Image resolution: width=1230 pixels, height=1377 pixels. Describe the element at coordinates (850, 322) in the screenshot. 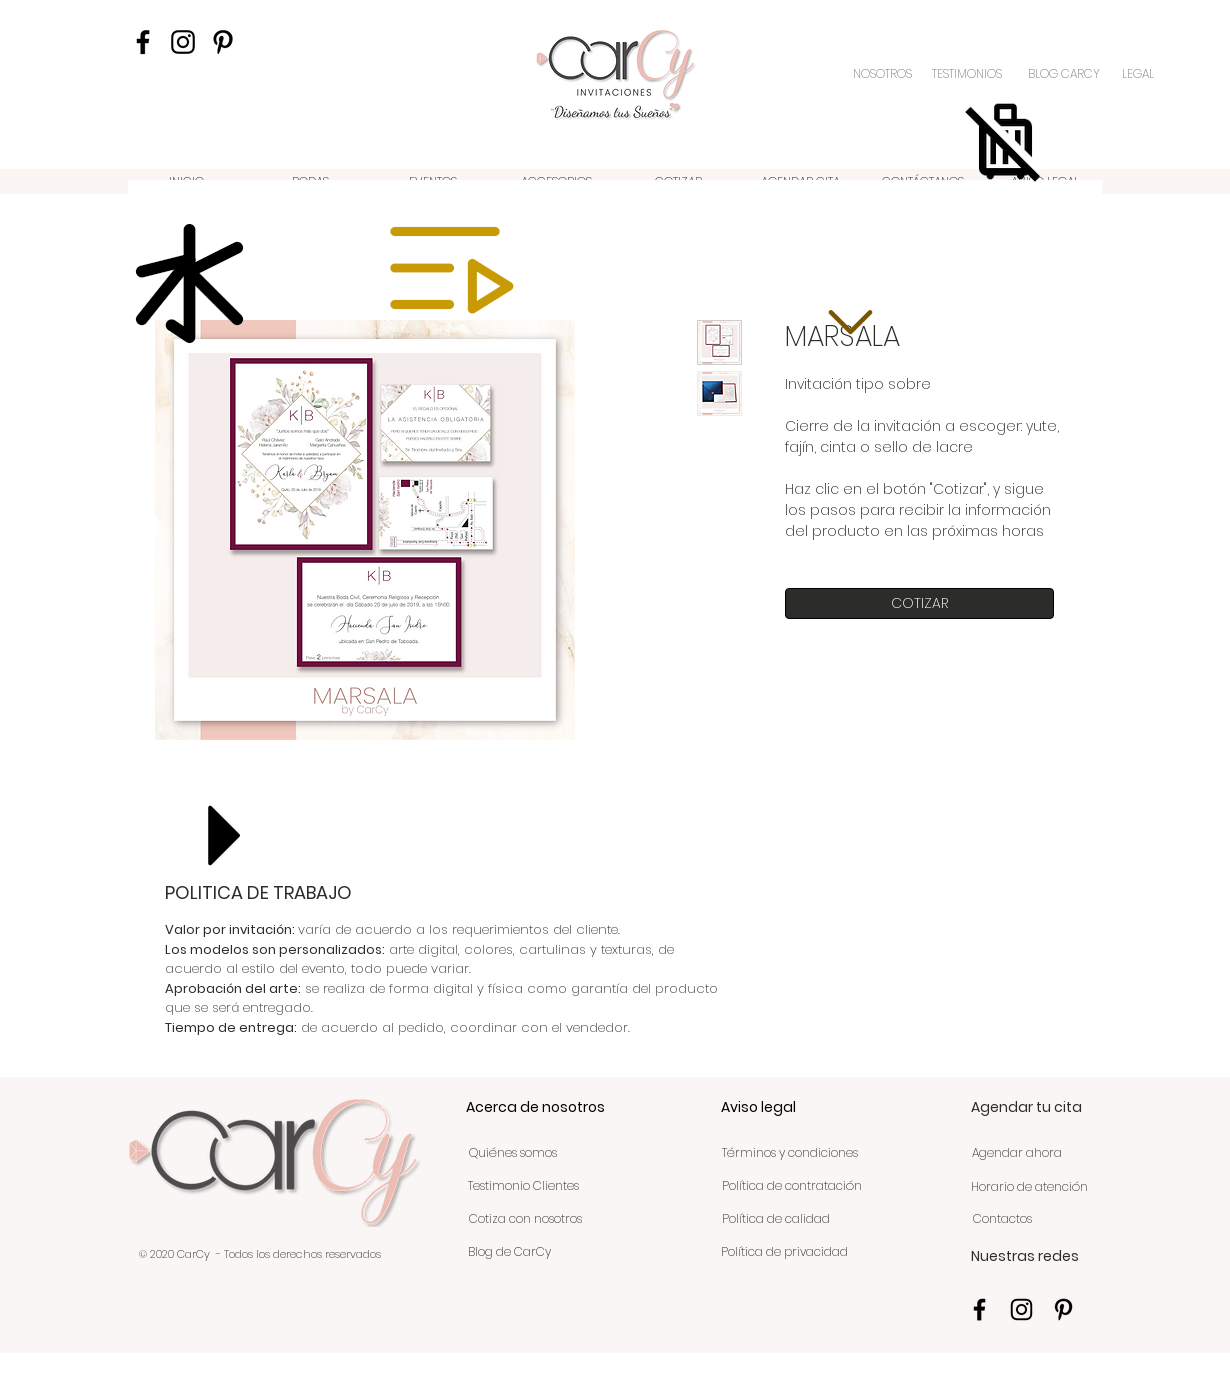

I see `expand a dropdown menu or collapsible section` at that location.